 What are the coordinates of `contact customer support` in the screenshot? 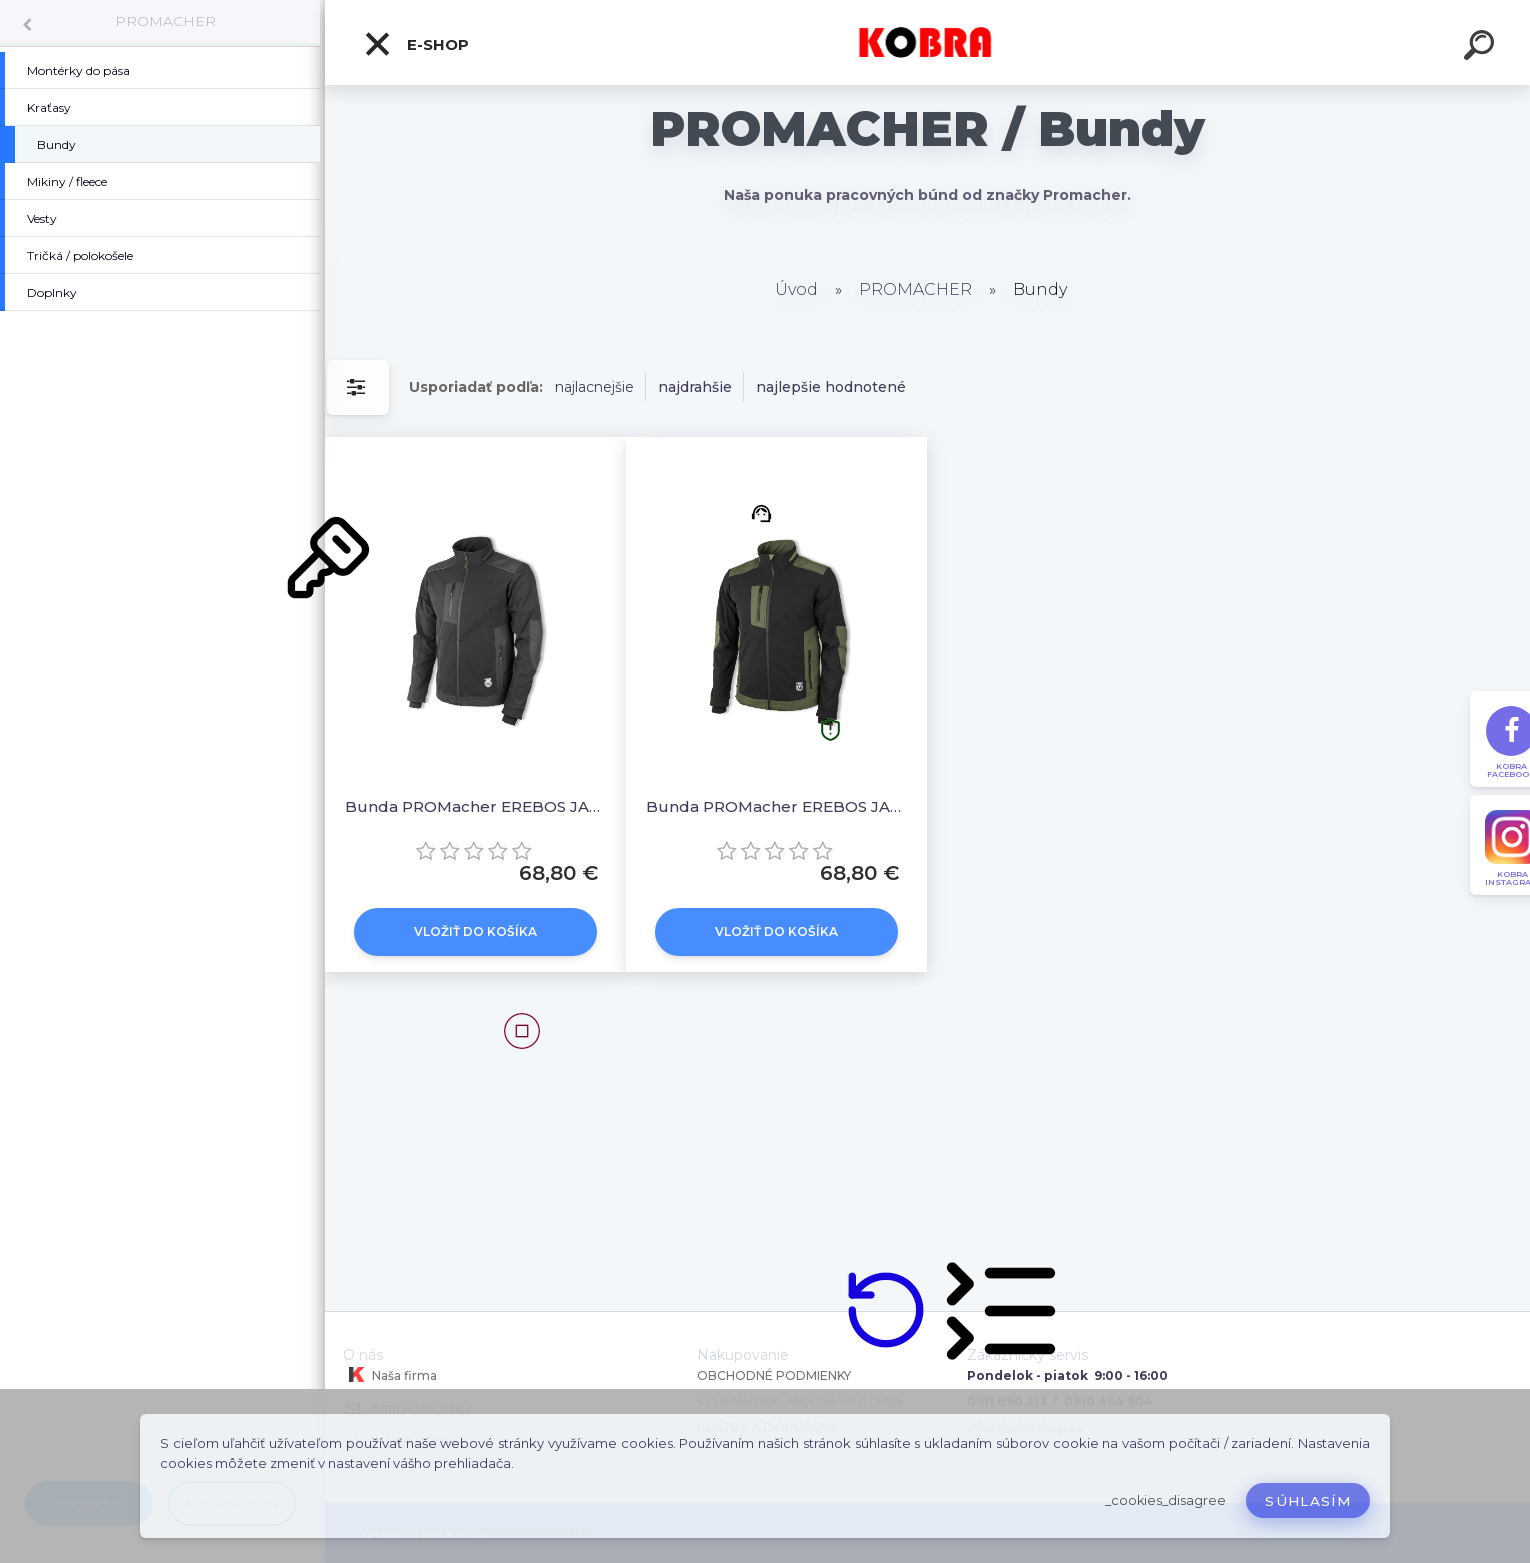 It's located at (761, 513).